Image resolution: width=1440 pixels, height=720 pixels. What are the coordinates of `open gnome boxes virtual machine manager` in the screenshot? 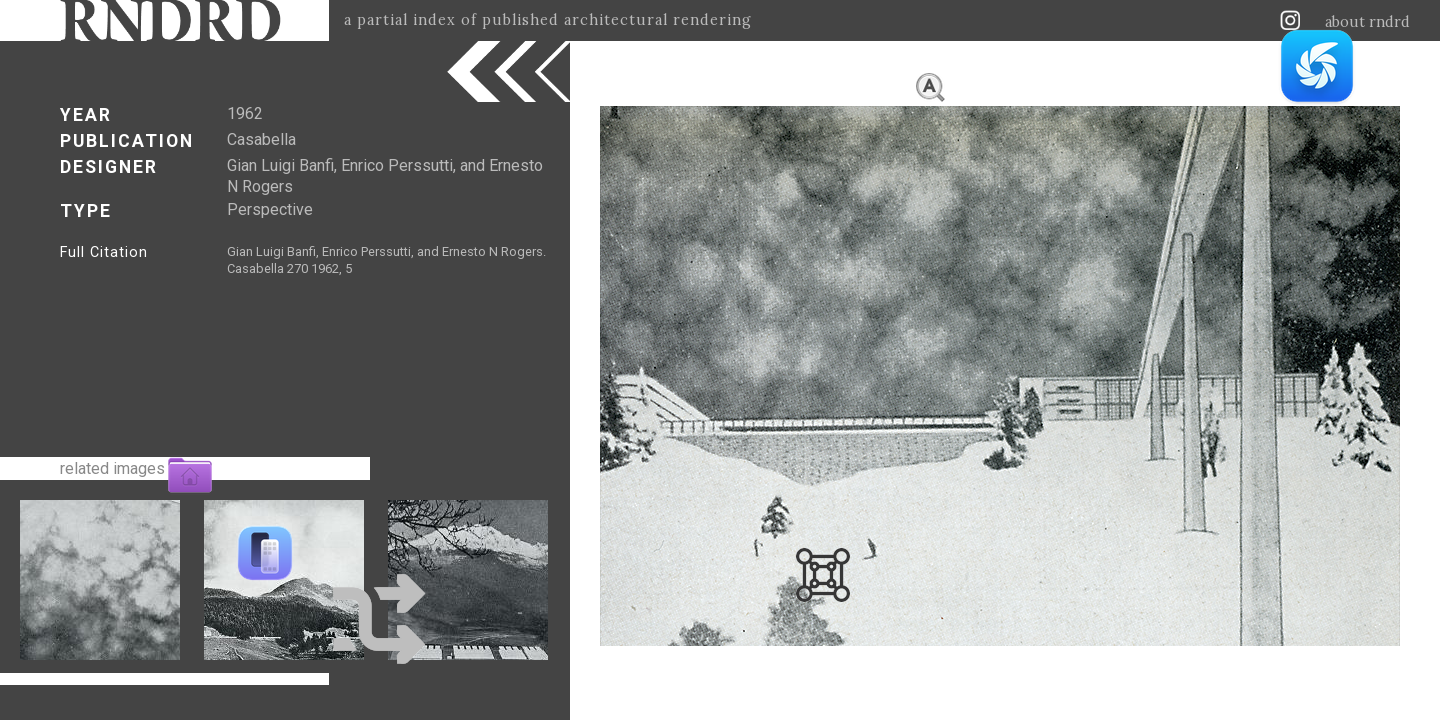 It's located at (823, 575).